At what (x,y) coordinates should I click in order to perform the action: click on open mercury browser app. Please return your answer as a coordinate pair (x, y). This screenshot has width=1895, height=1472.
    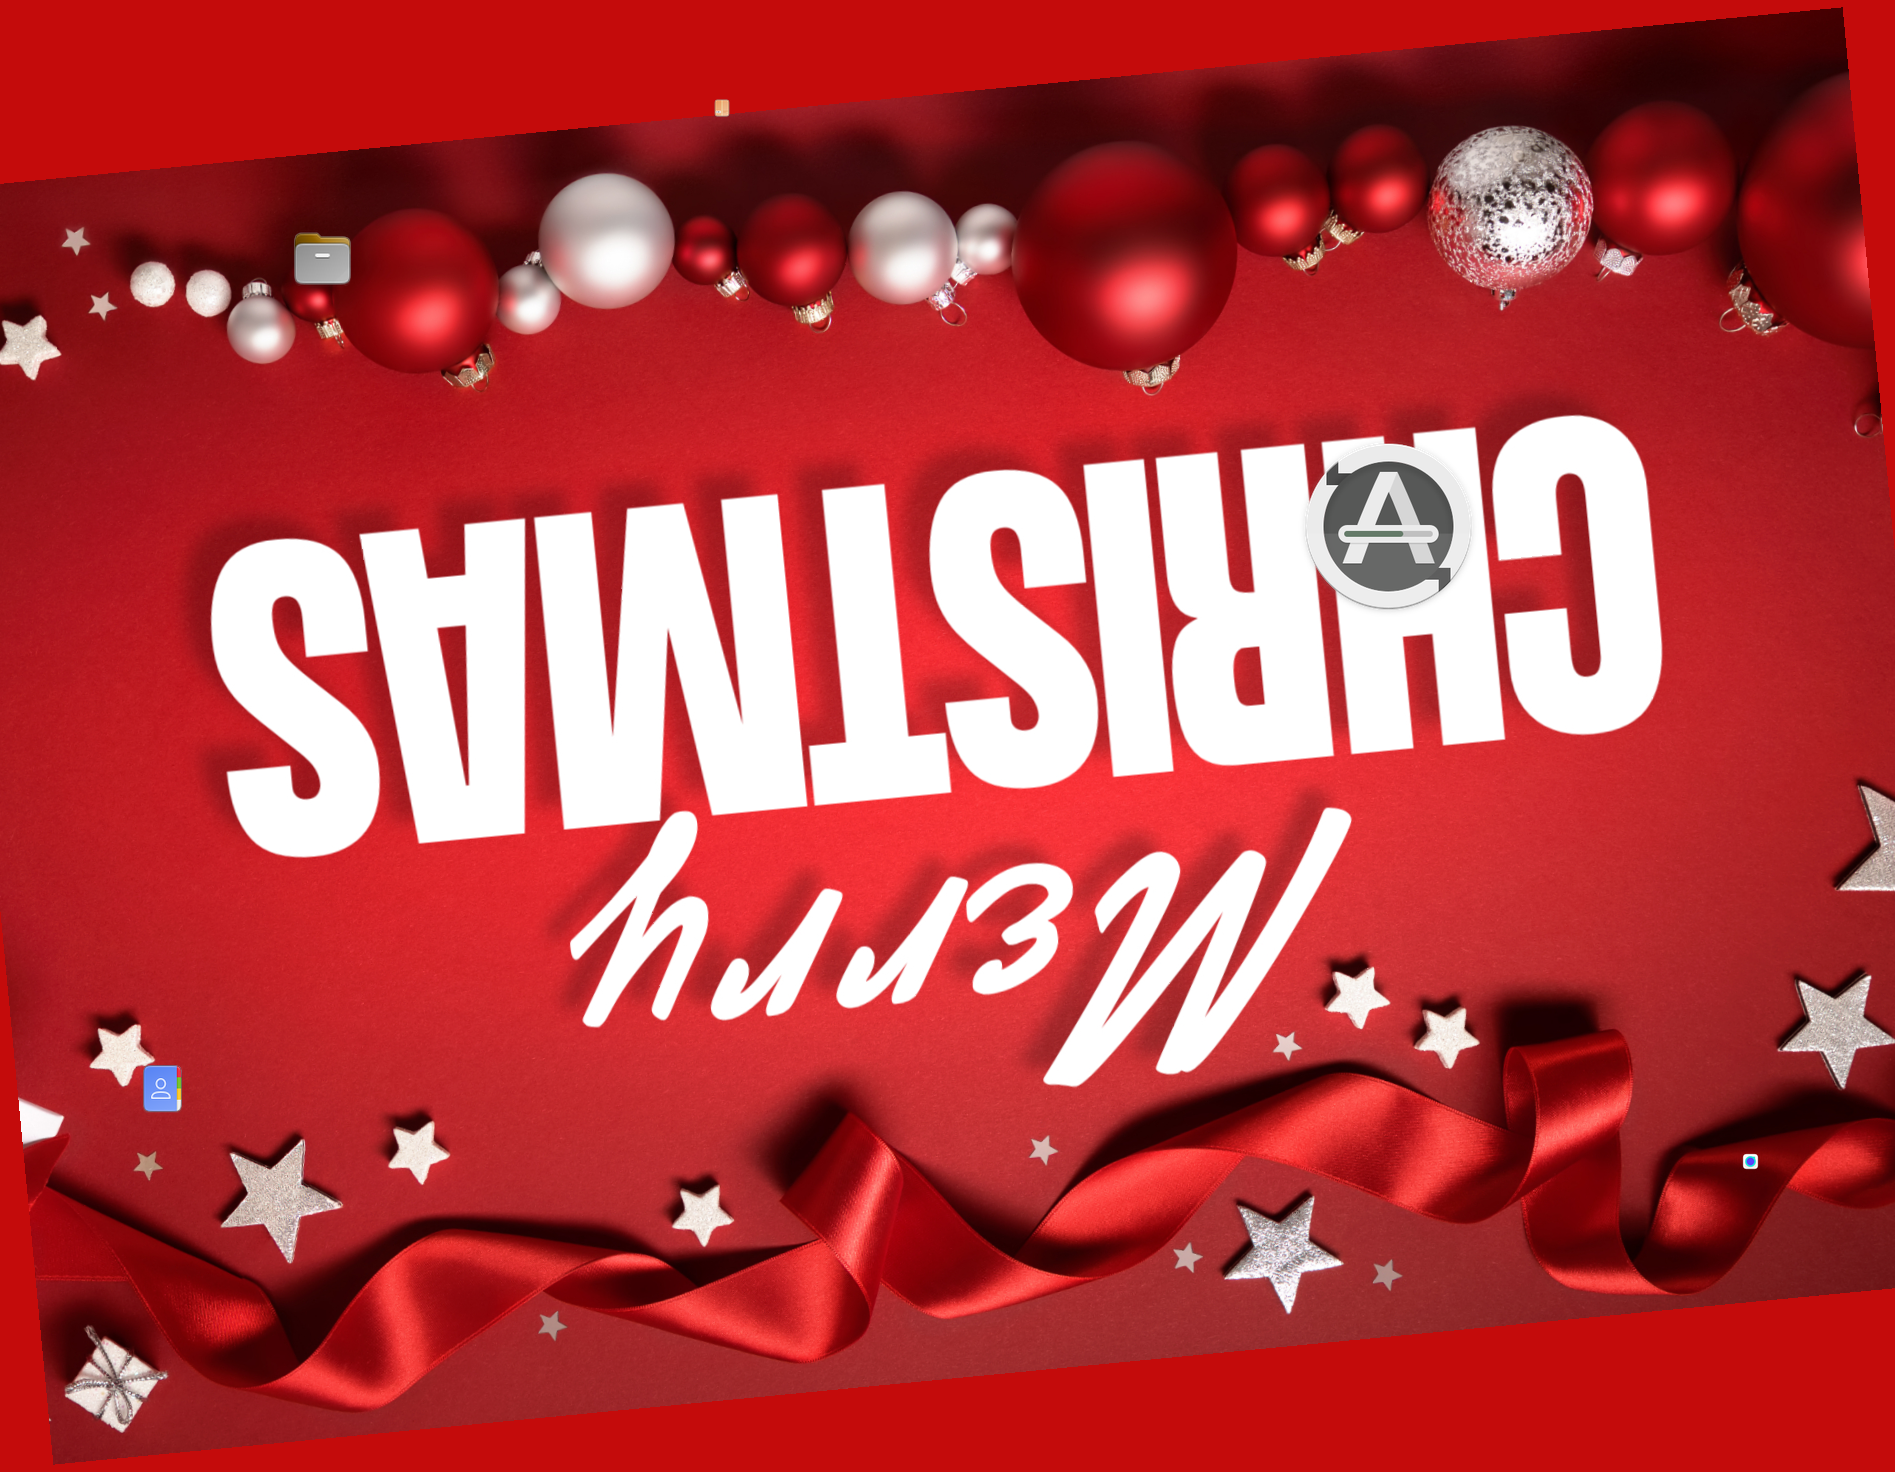
    Looking at the image, I should click on (1750, 1161).